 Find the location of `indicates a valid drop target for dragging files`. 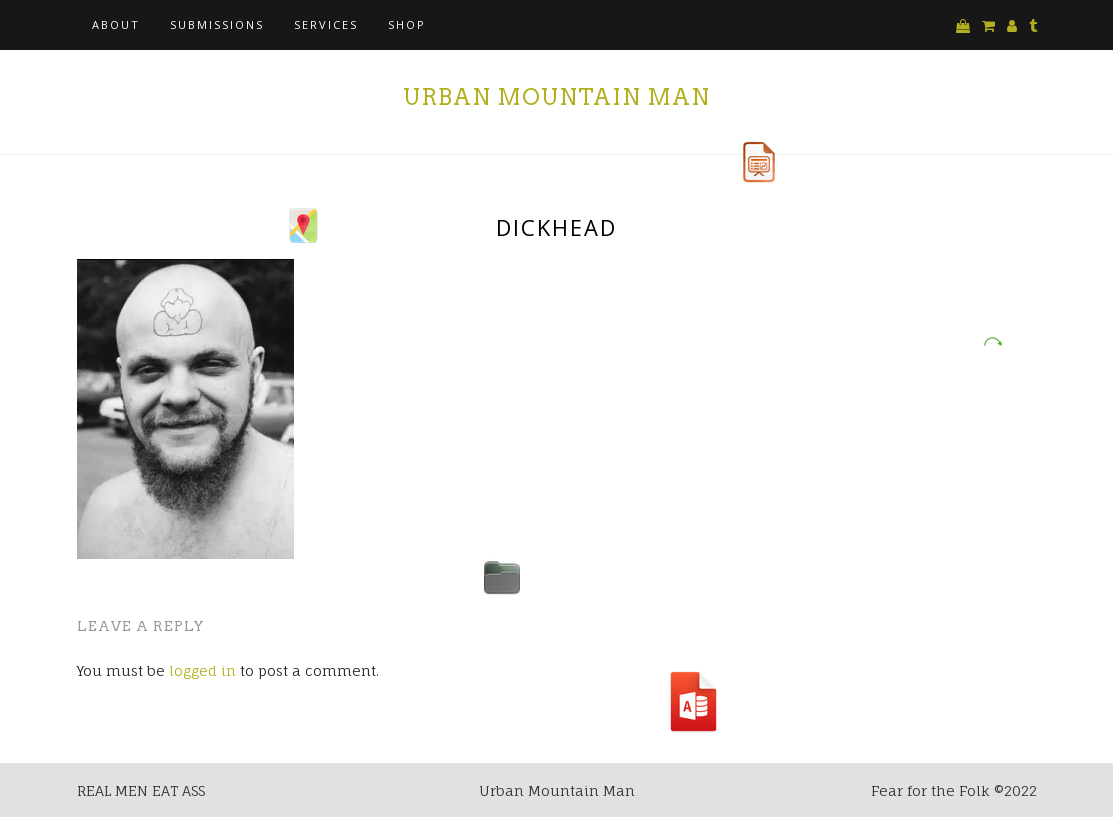

indicates a valid drop target for dragging files is located at coordinates (502, 577).